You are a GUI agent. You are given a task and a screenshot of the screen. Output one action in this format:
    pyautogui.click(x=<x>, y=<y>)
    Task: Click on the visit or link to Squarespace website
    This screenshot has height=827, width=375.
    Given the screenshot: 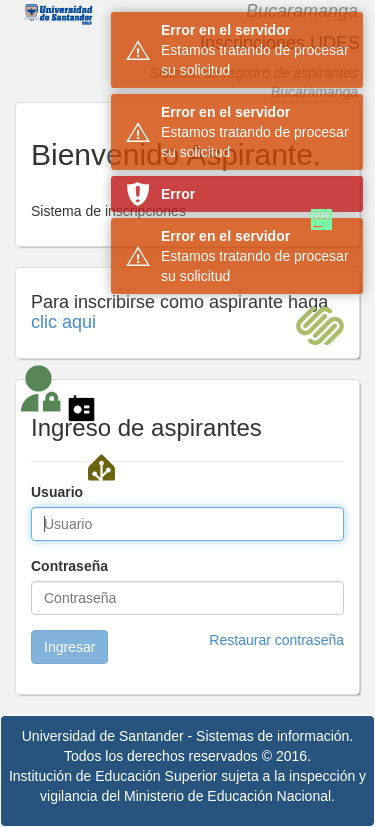 What is the action you would take?
    pyautogui.click(x=320, y=326)
    